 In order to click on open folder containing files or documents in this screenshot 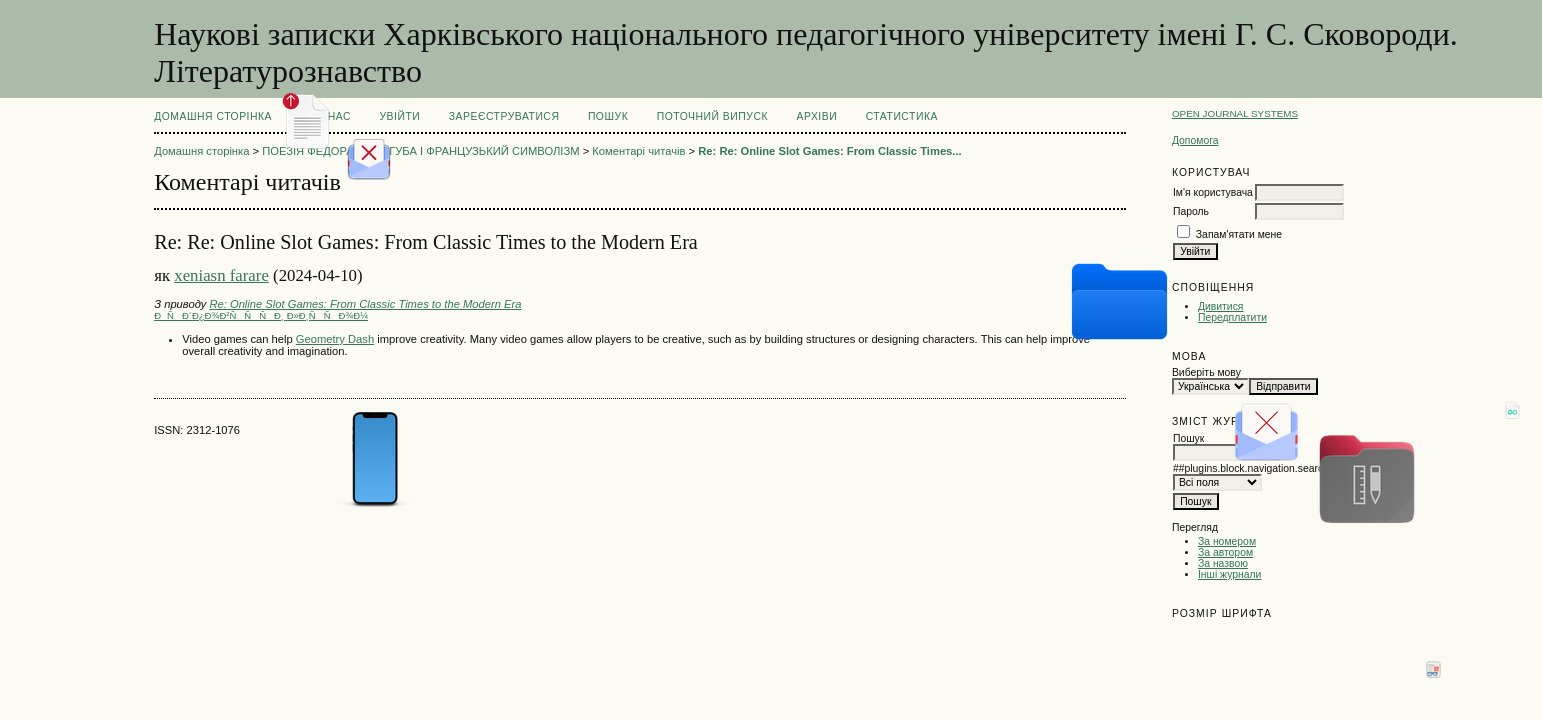, I will do `click(1119, 301)`.